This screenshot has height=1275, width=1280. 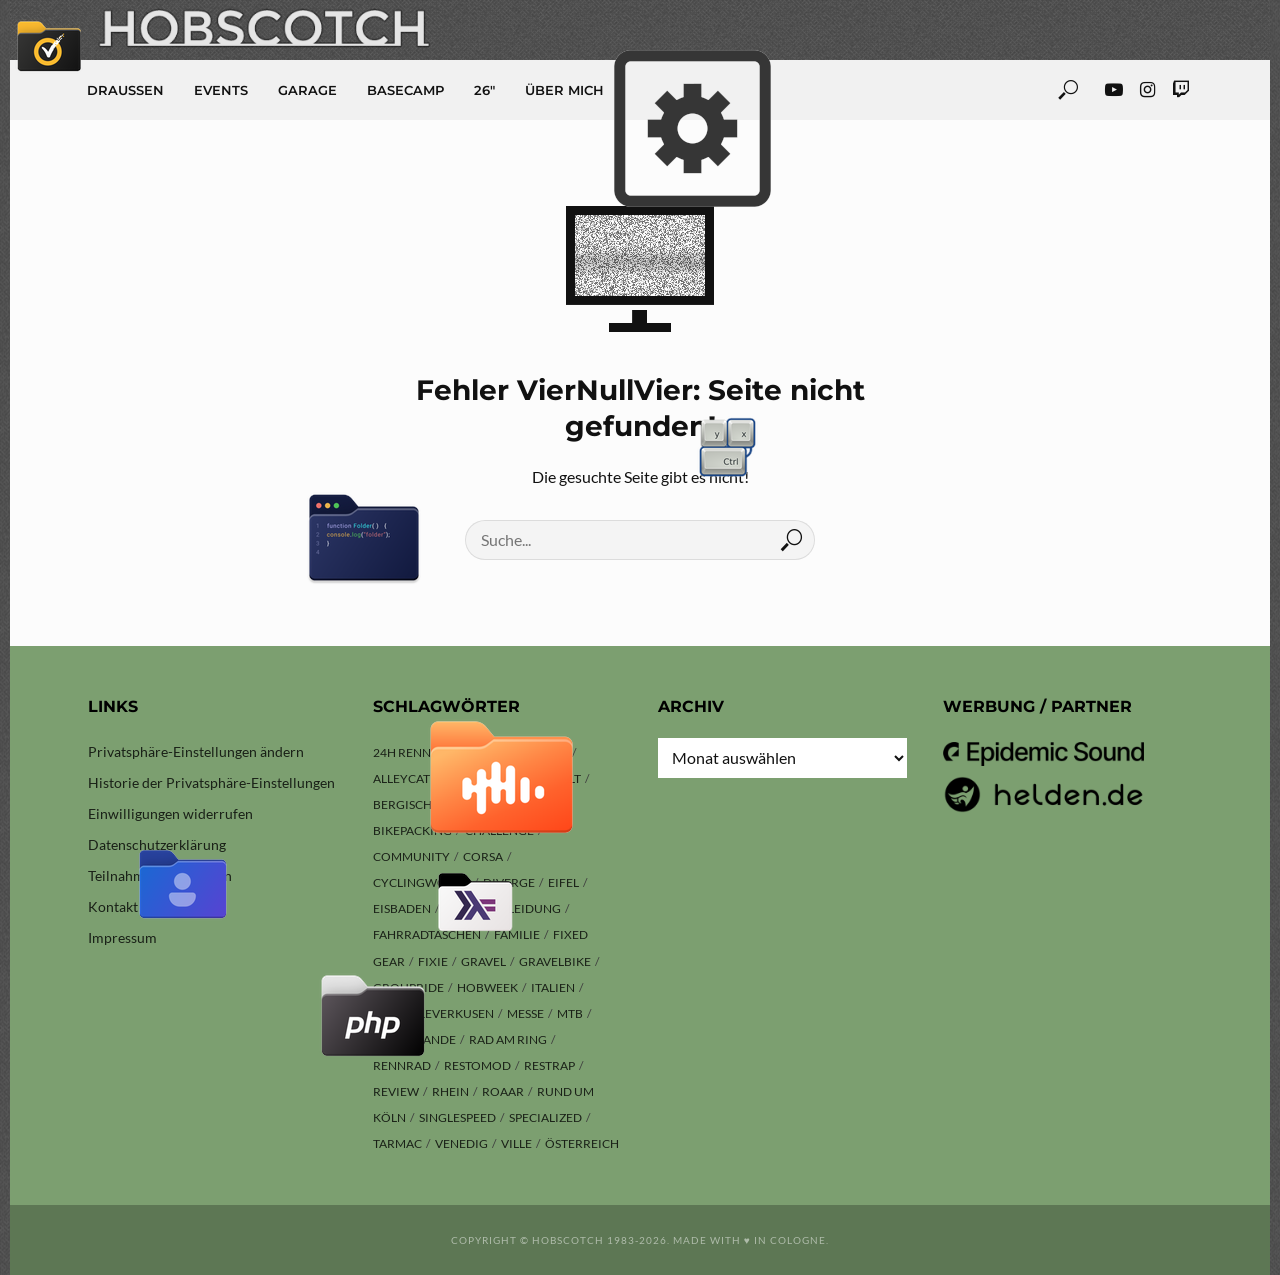 What do you see at coordinates (692, 128) in the screenshot?
I see `access other applications or utilities` at bounding box center [692, 128].